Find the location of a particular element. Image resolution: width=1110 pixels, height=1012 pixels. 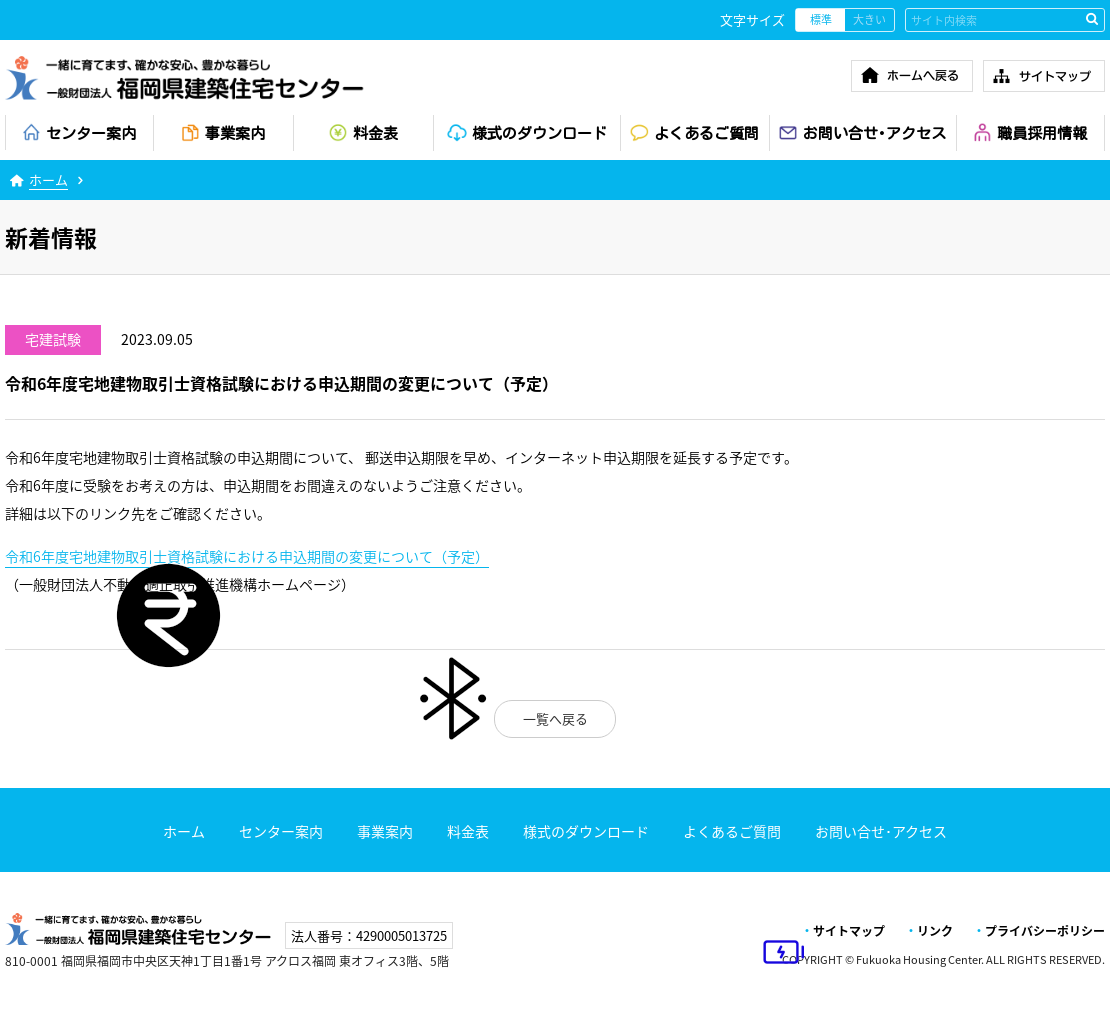

view price in Indian rupees is located at coordinates (168, 615).